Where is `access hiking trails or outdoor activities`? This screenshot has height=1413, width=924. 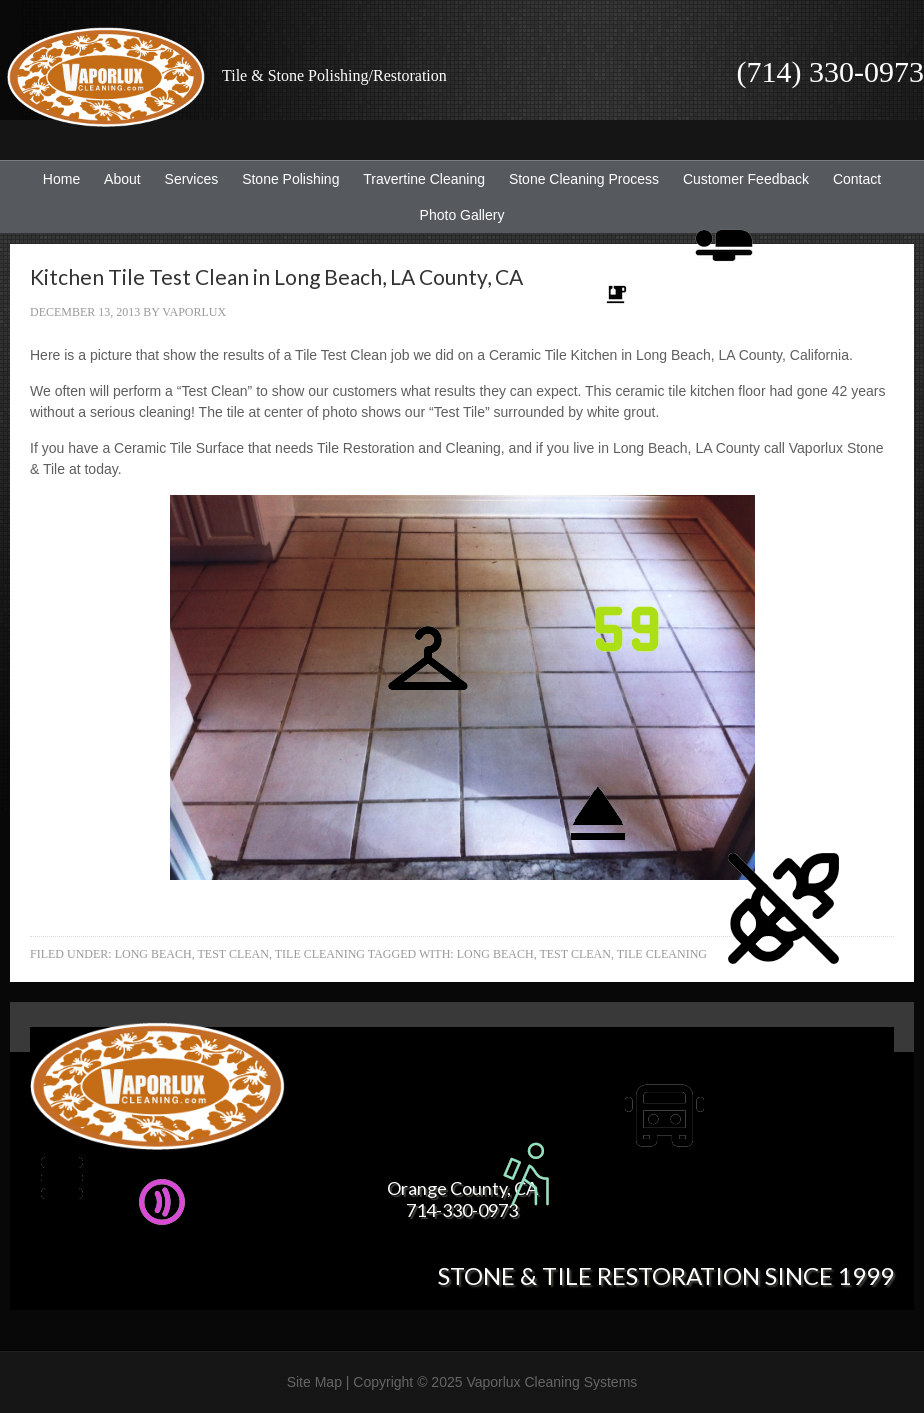
access hiking trails or outdoor activities is located at coordinates (529, 1174).